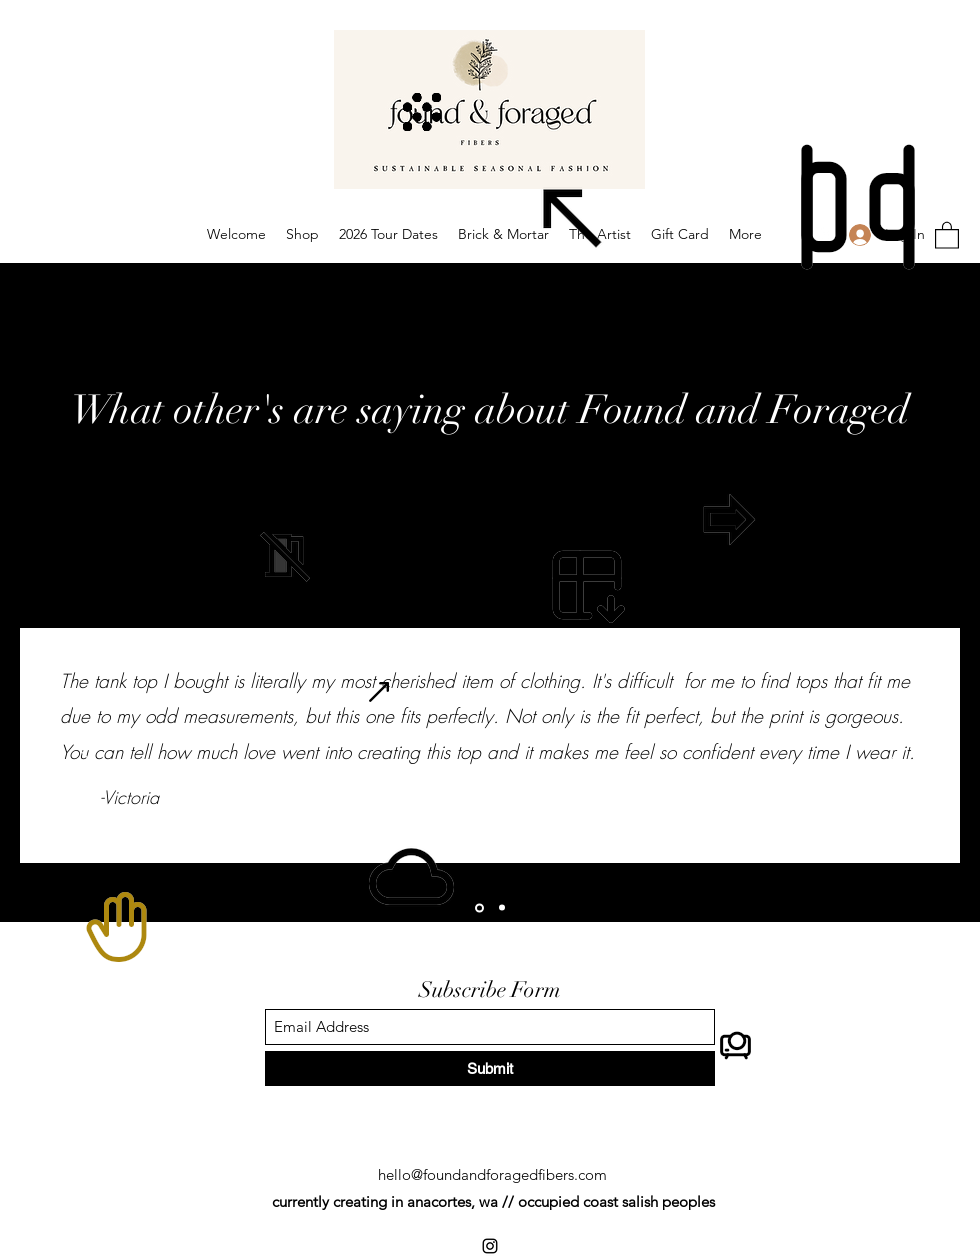 Image resolution: width=980 pixels, height=1259 pixels. I want to click on move item to upper right position, so click(379, 692).